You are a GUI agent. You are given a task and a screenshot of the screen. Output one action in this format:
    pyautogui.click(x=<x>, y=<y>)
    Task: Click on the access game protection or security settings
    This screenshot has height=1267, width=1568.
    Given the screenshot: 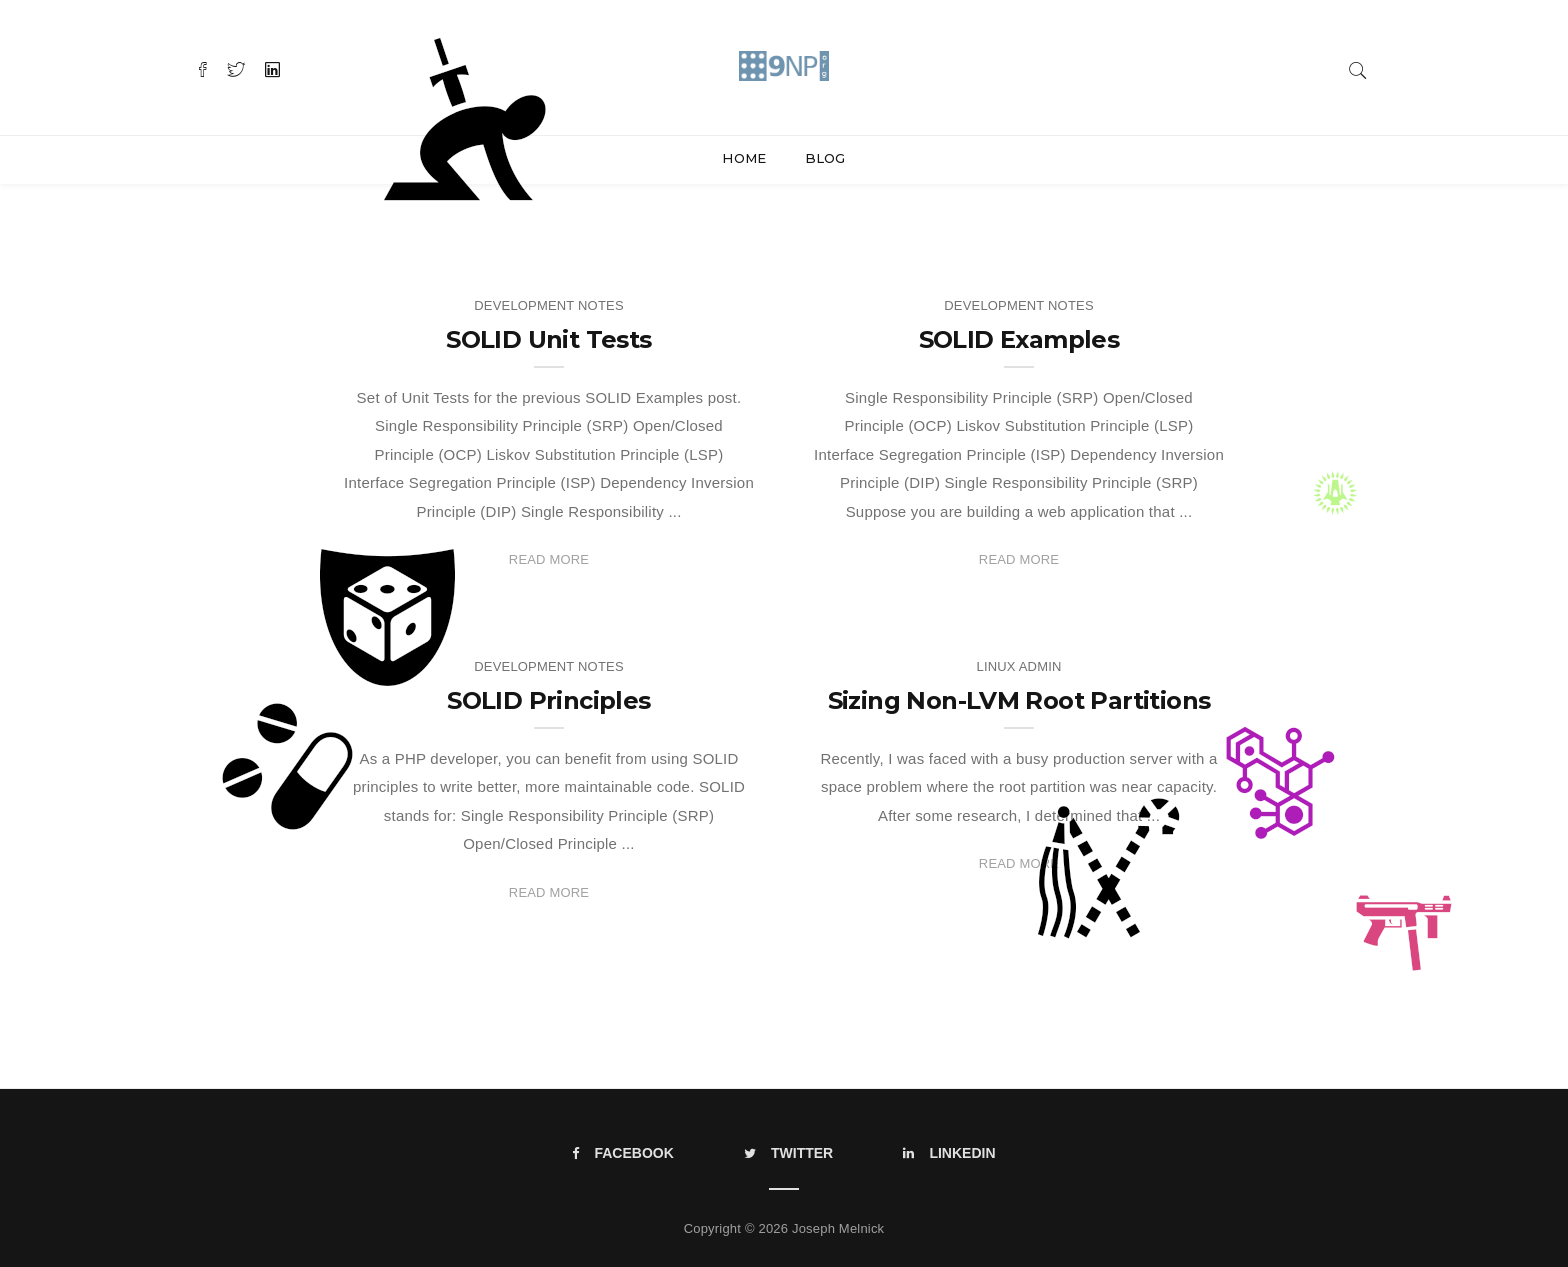 What is the action you would take?
    pyautogui.click(x=387, y=617)
    